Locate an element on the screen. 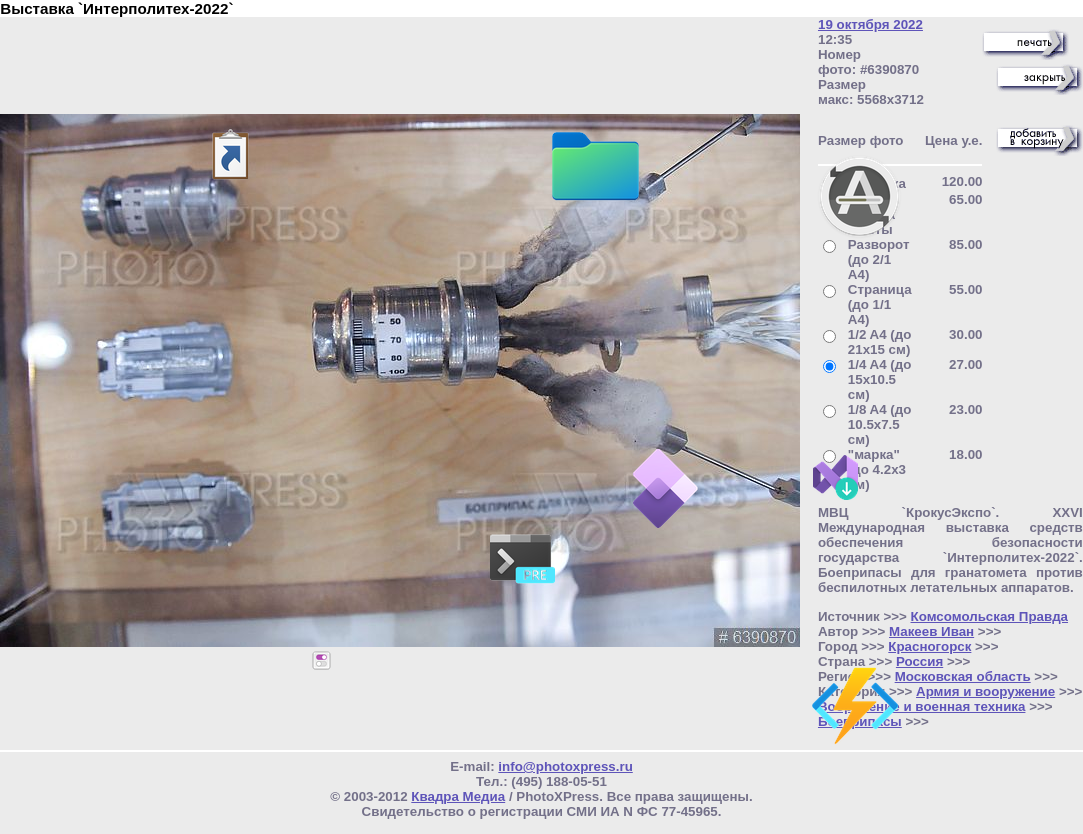 This screenshot has width=1083, height=834. open the software update manager is located at coordinates (859, 196).